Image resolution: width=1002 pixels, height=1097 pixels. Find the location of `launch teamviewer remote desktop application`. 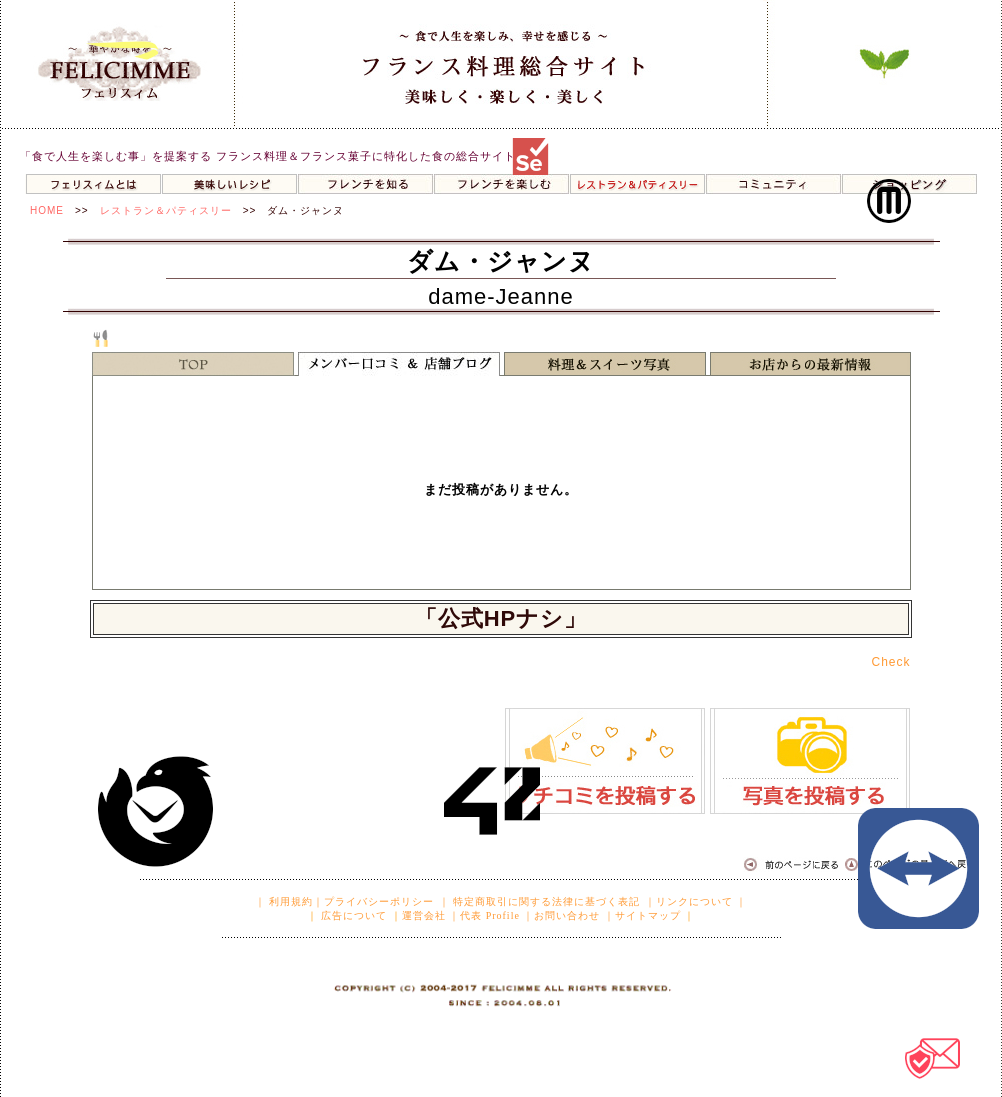

launch teamviewer remote desktop application is located at coordinates (918, 868).